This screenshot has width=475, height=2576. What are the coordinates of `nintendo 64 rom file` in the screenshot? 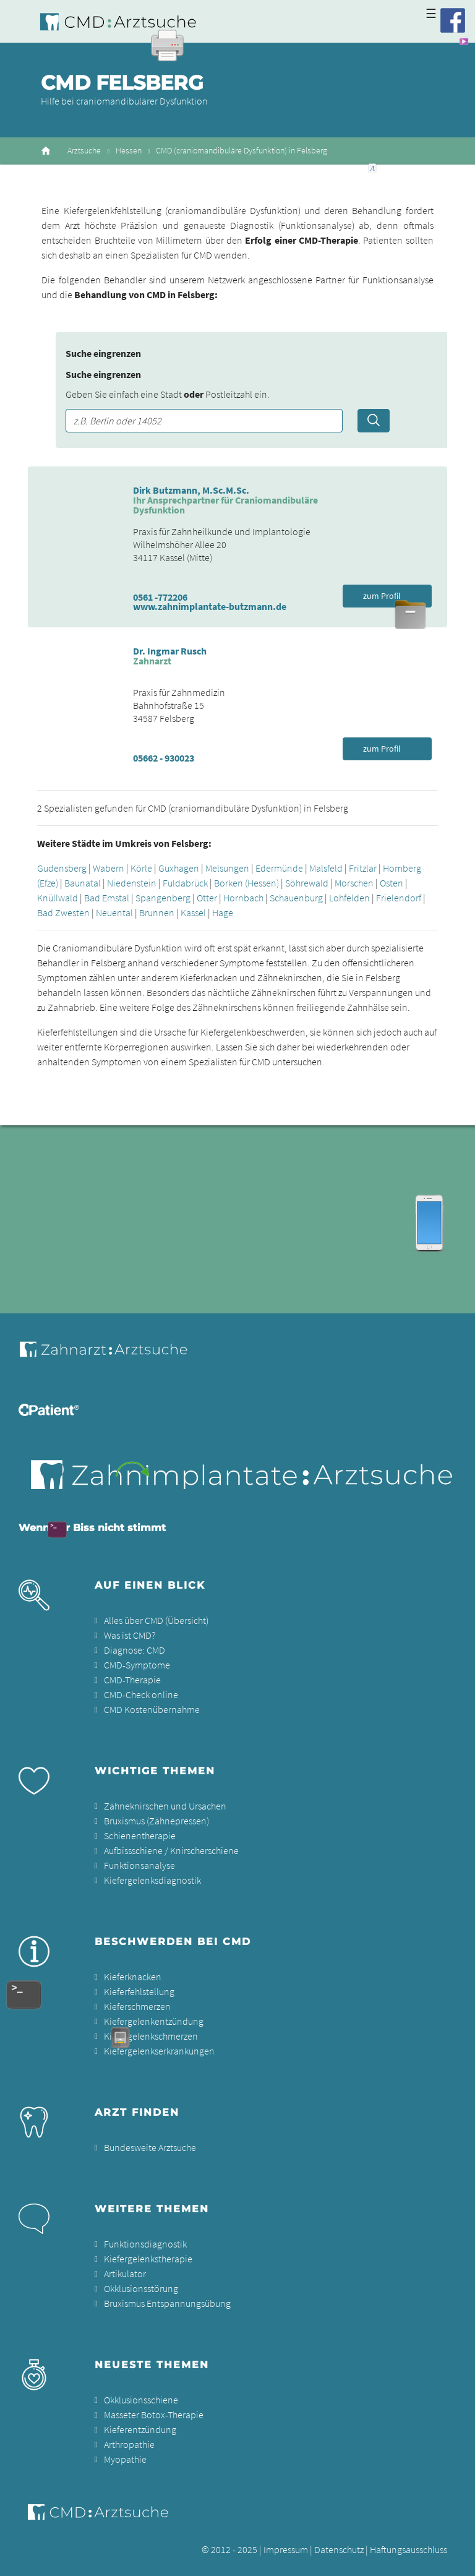 It's located at (120, 2037).